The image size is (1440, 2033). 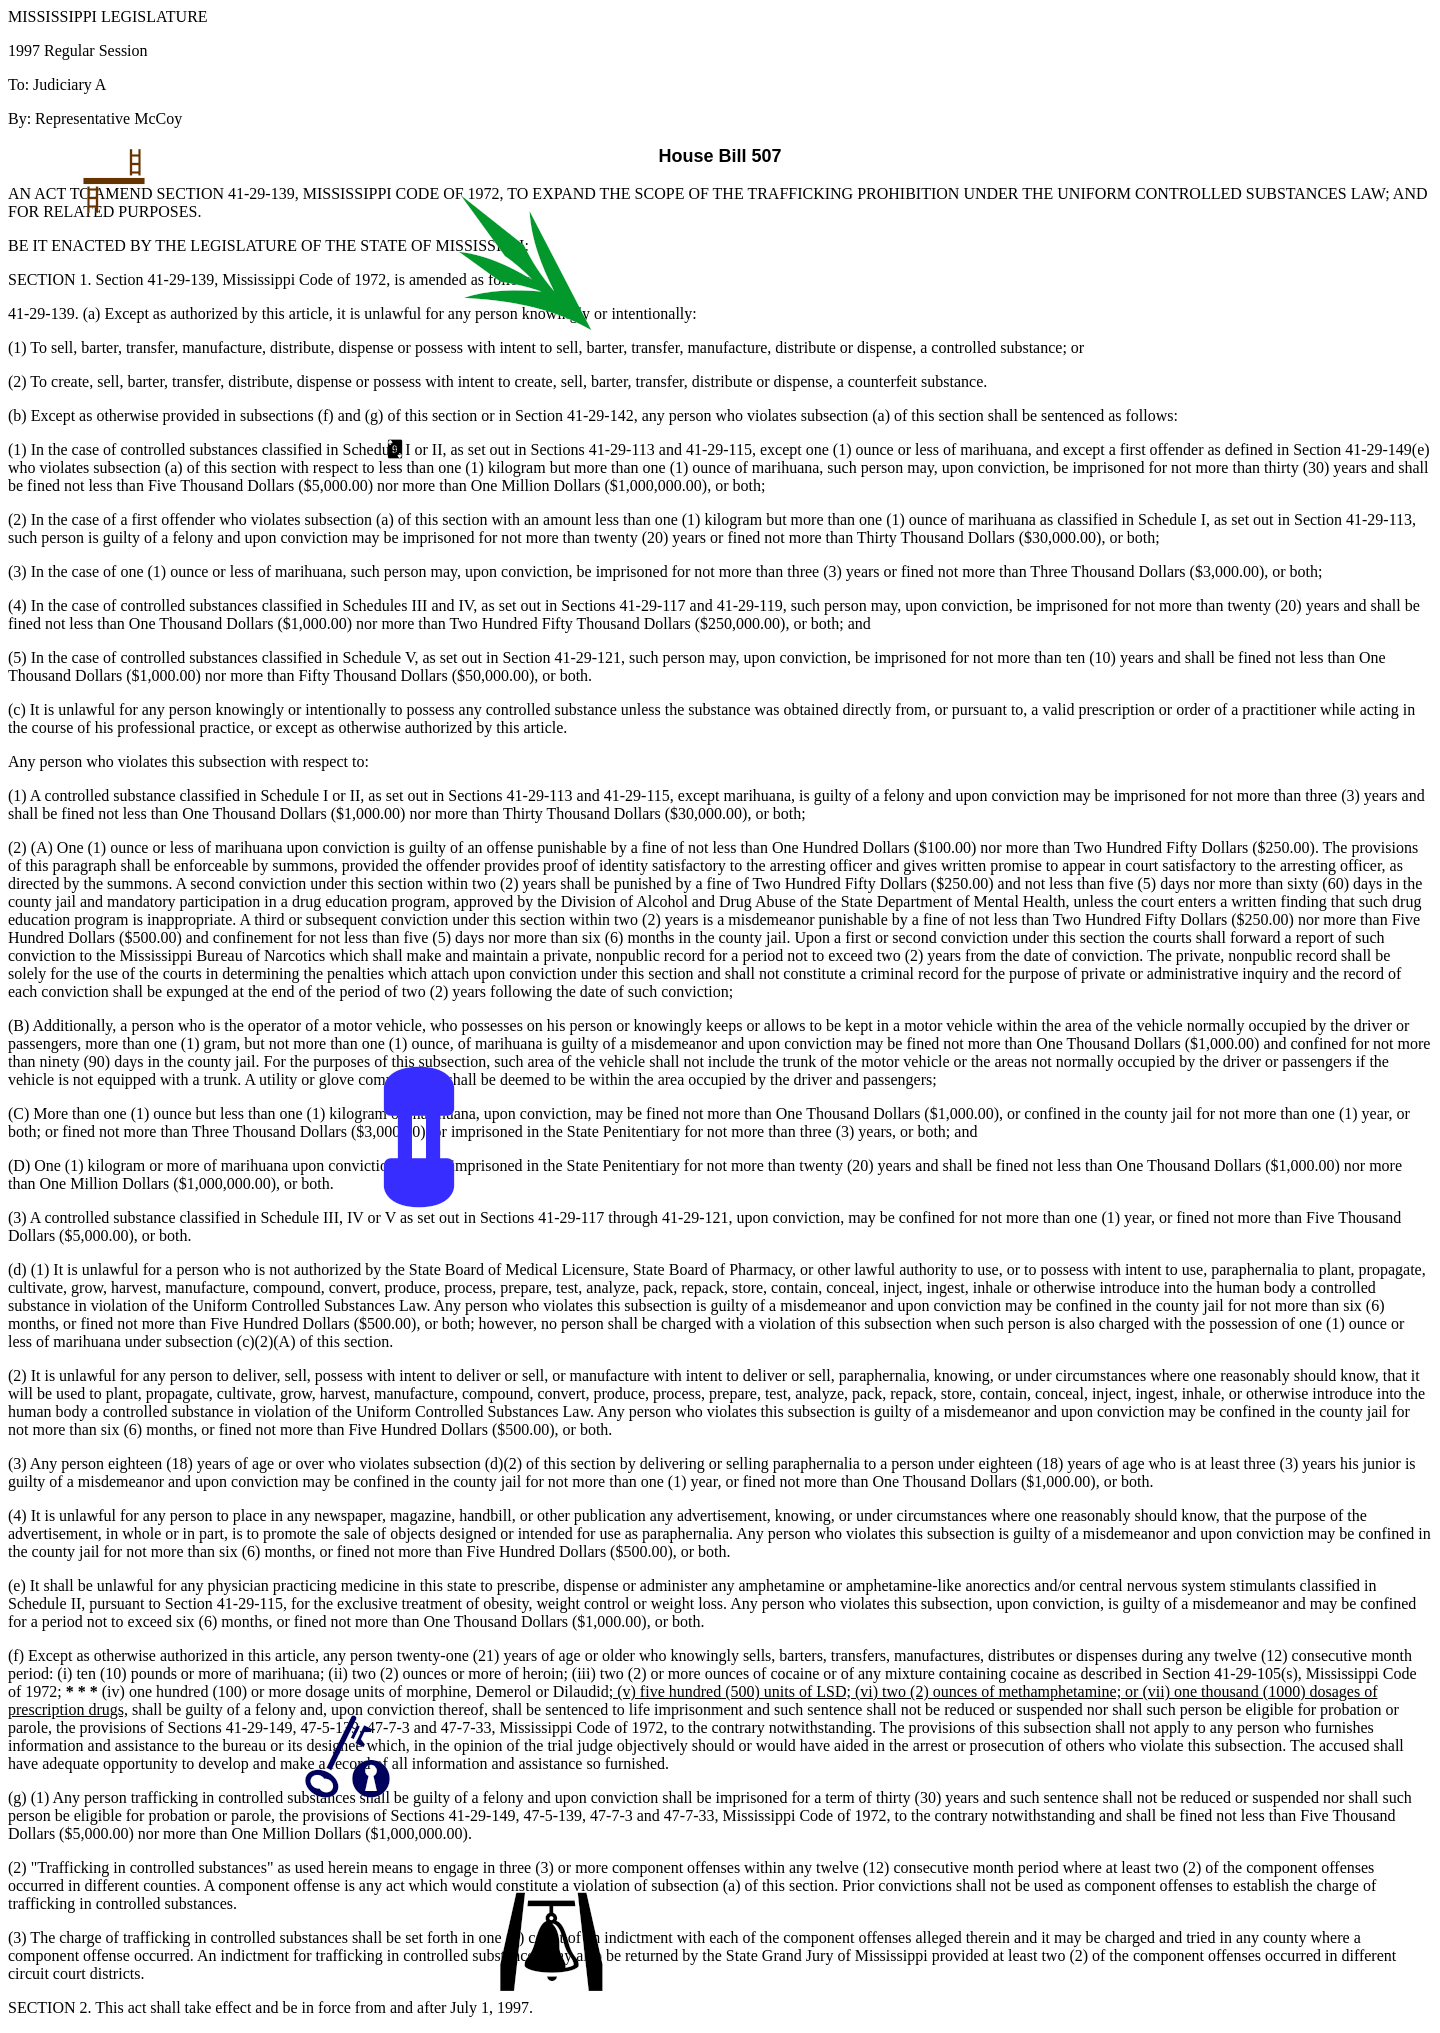 I want to click on use grenade weapon or explosive item, so click(x=419, y=1137).